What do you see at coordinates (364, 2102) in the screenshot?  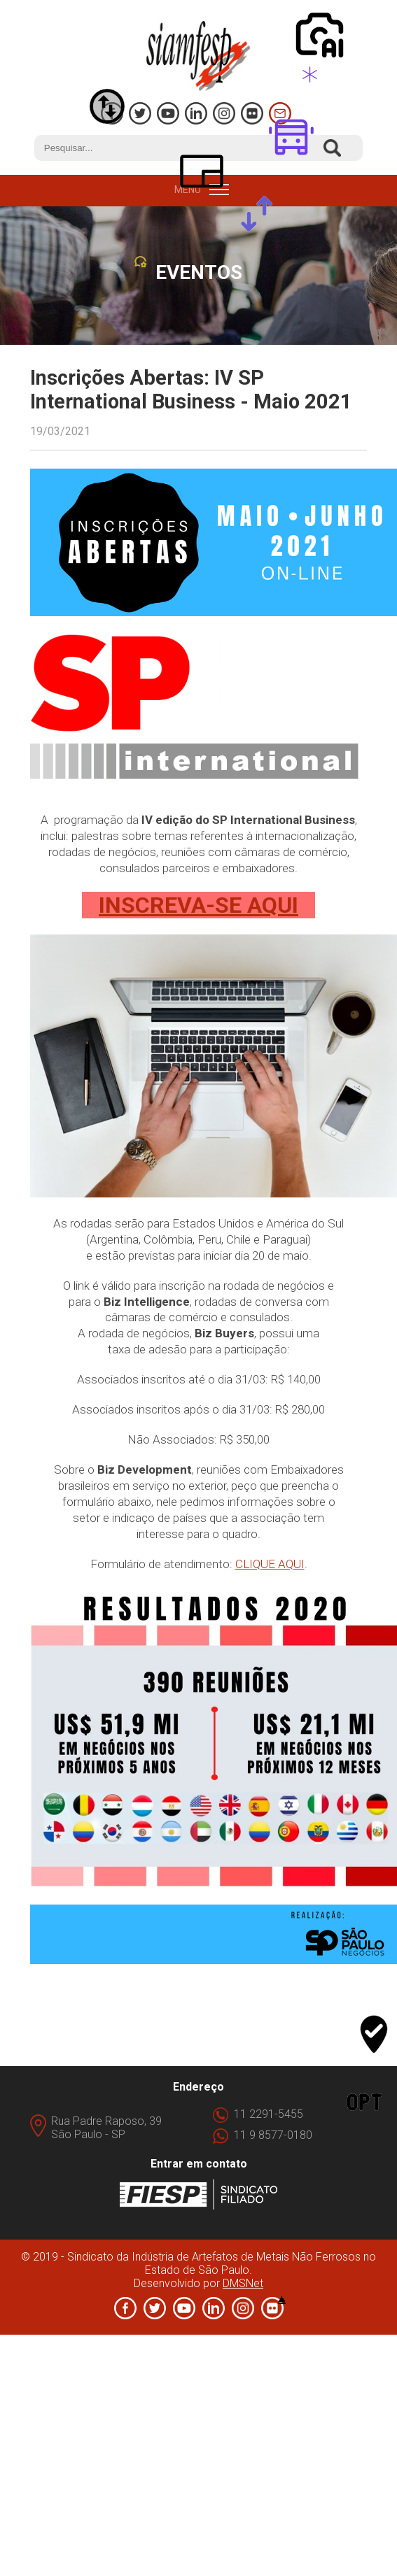 I see `send an HTTP OPTIONS request` at bounding box center [364, 2102].